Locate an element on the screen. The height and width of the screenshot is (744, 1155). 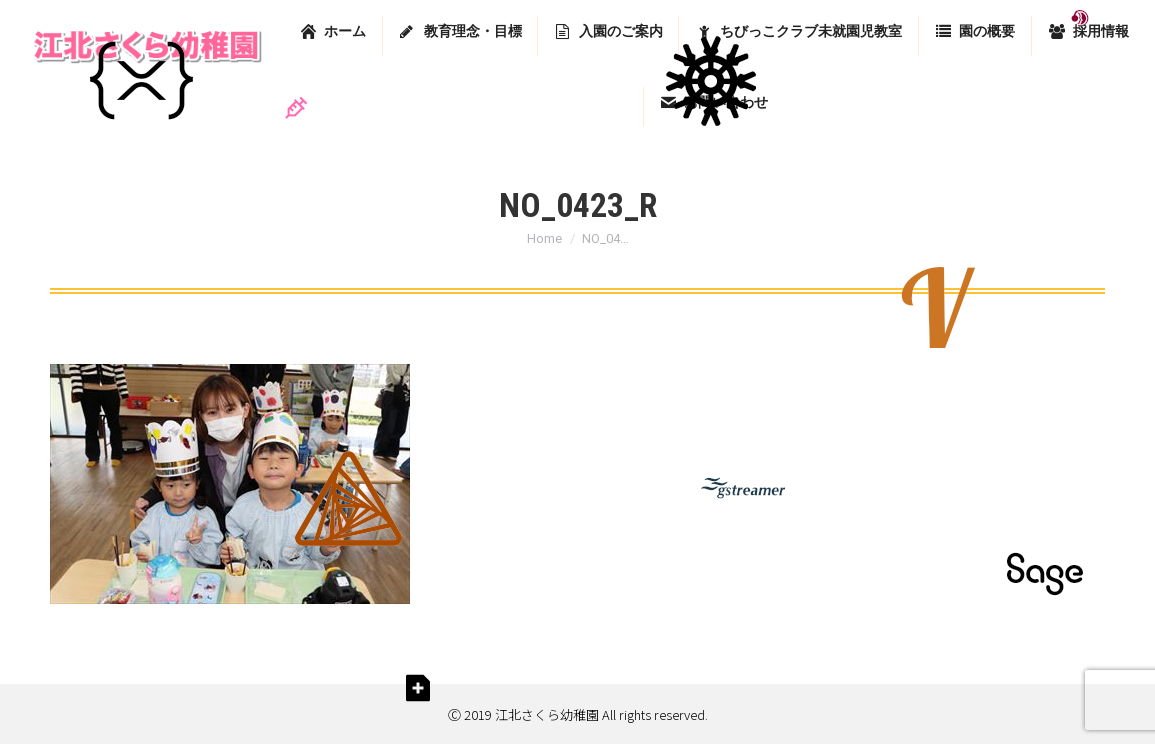
vala programming language logo is located at coordinates (938, 307).